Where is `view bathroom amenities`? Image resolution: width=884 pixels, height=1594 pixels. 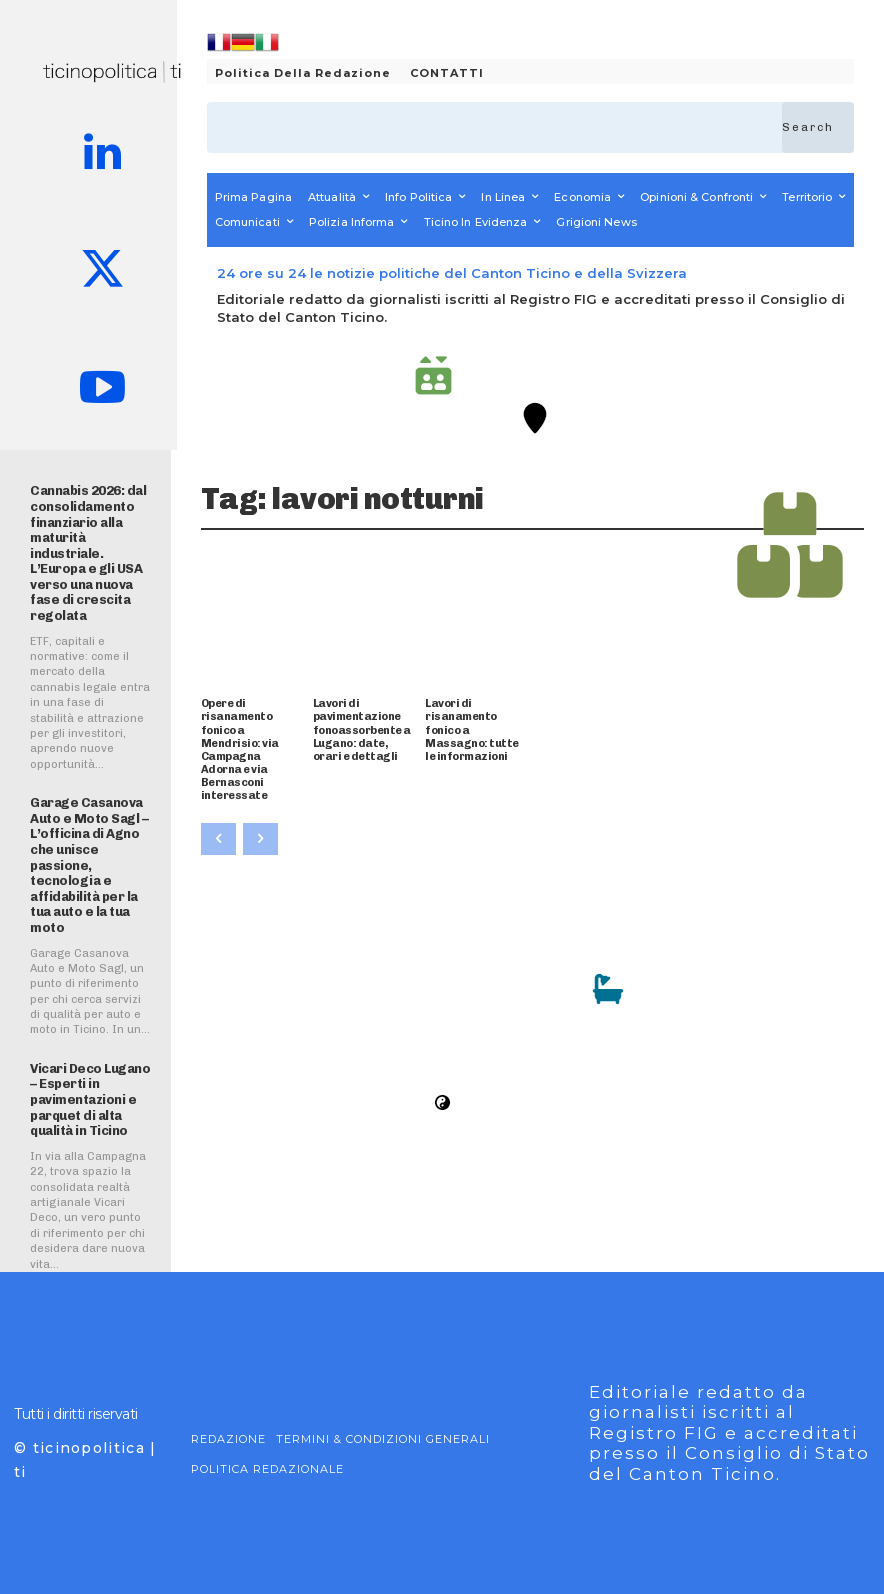
view bathroom amenities is located at coordinates (608, 989).